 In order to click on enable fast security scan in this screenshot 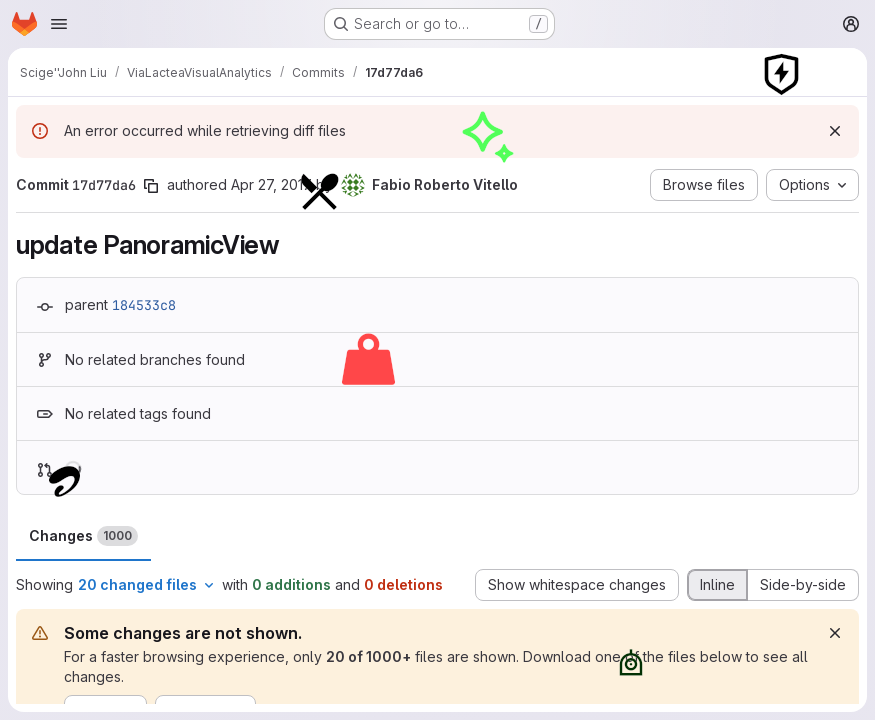, I will do `click(781, 74)`.